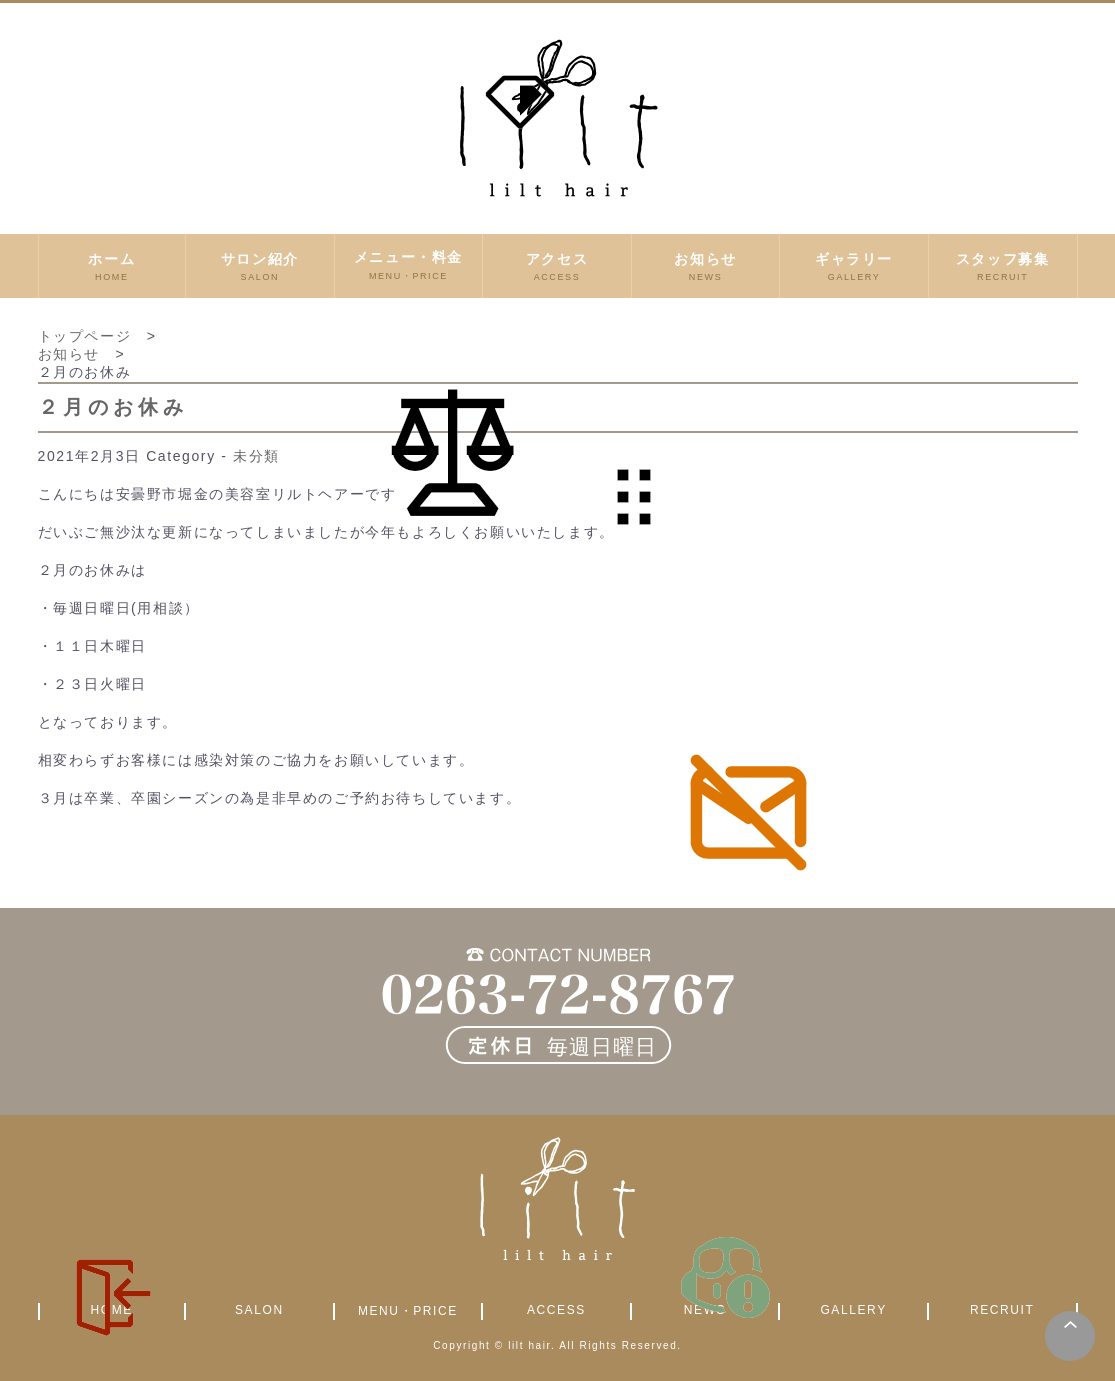 The width and height of the screenshot is (1115, 1381). I want to click on sign in to your account, so click(110, 1293).